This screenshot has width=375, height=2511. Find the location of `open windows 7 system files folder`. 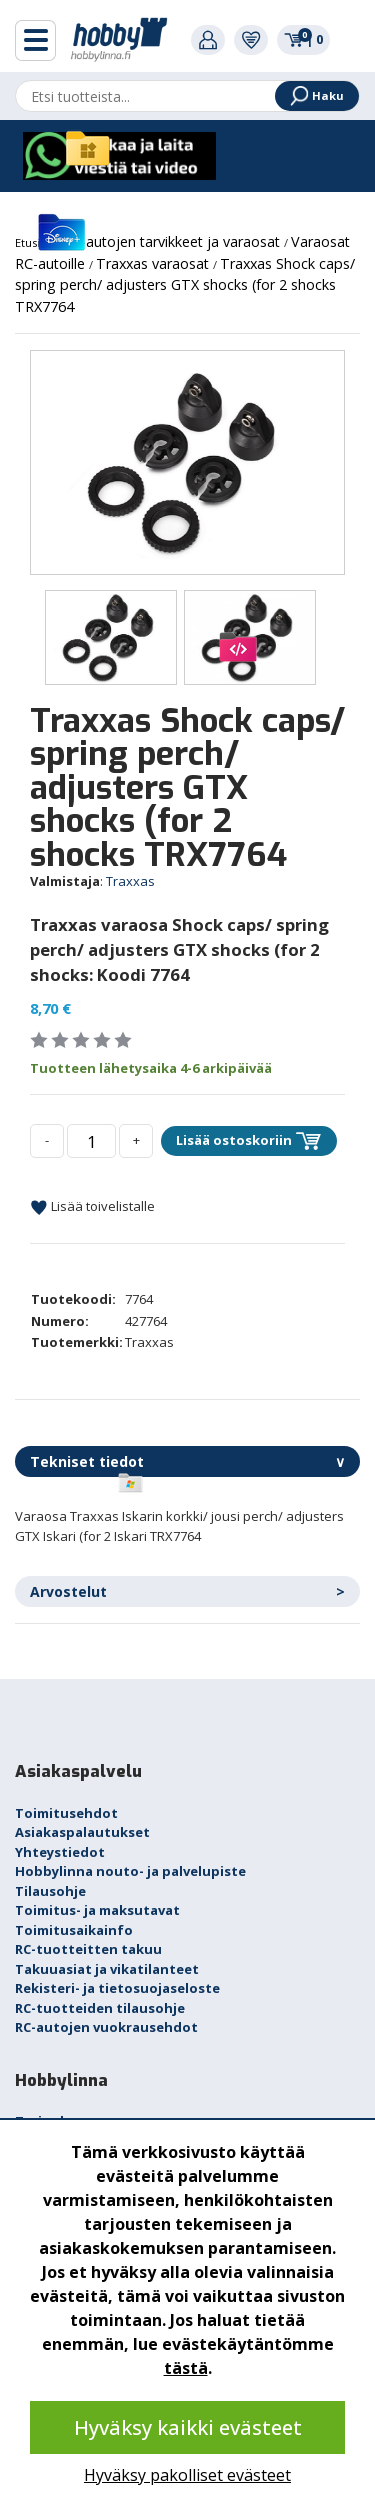

open windows 7 system files folder is located at coordinates (130, 1483).